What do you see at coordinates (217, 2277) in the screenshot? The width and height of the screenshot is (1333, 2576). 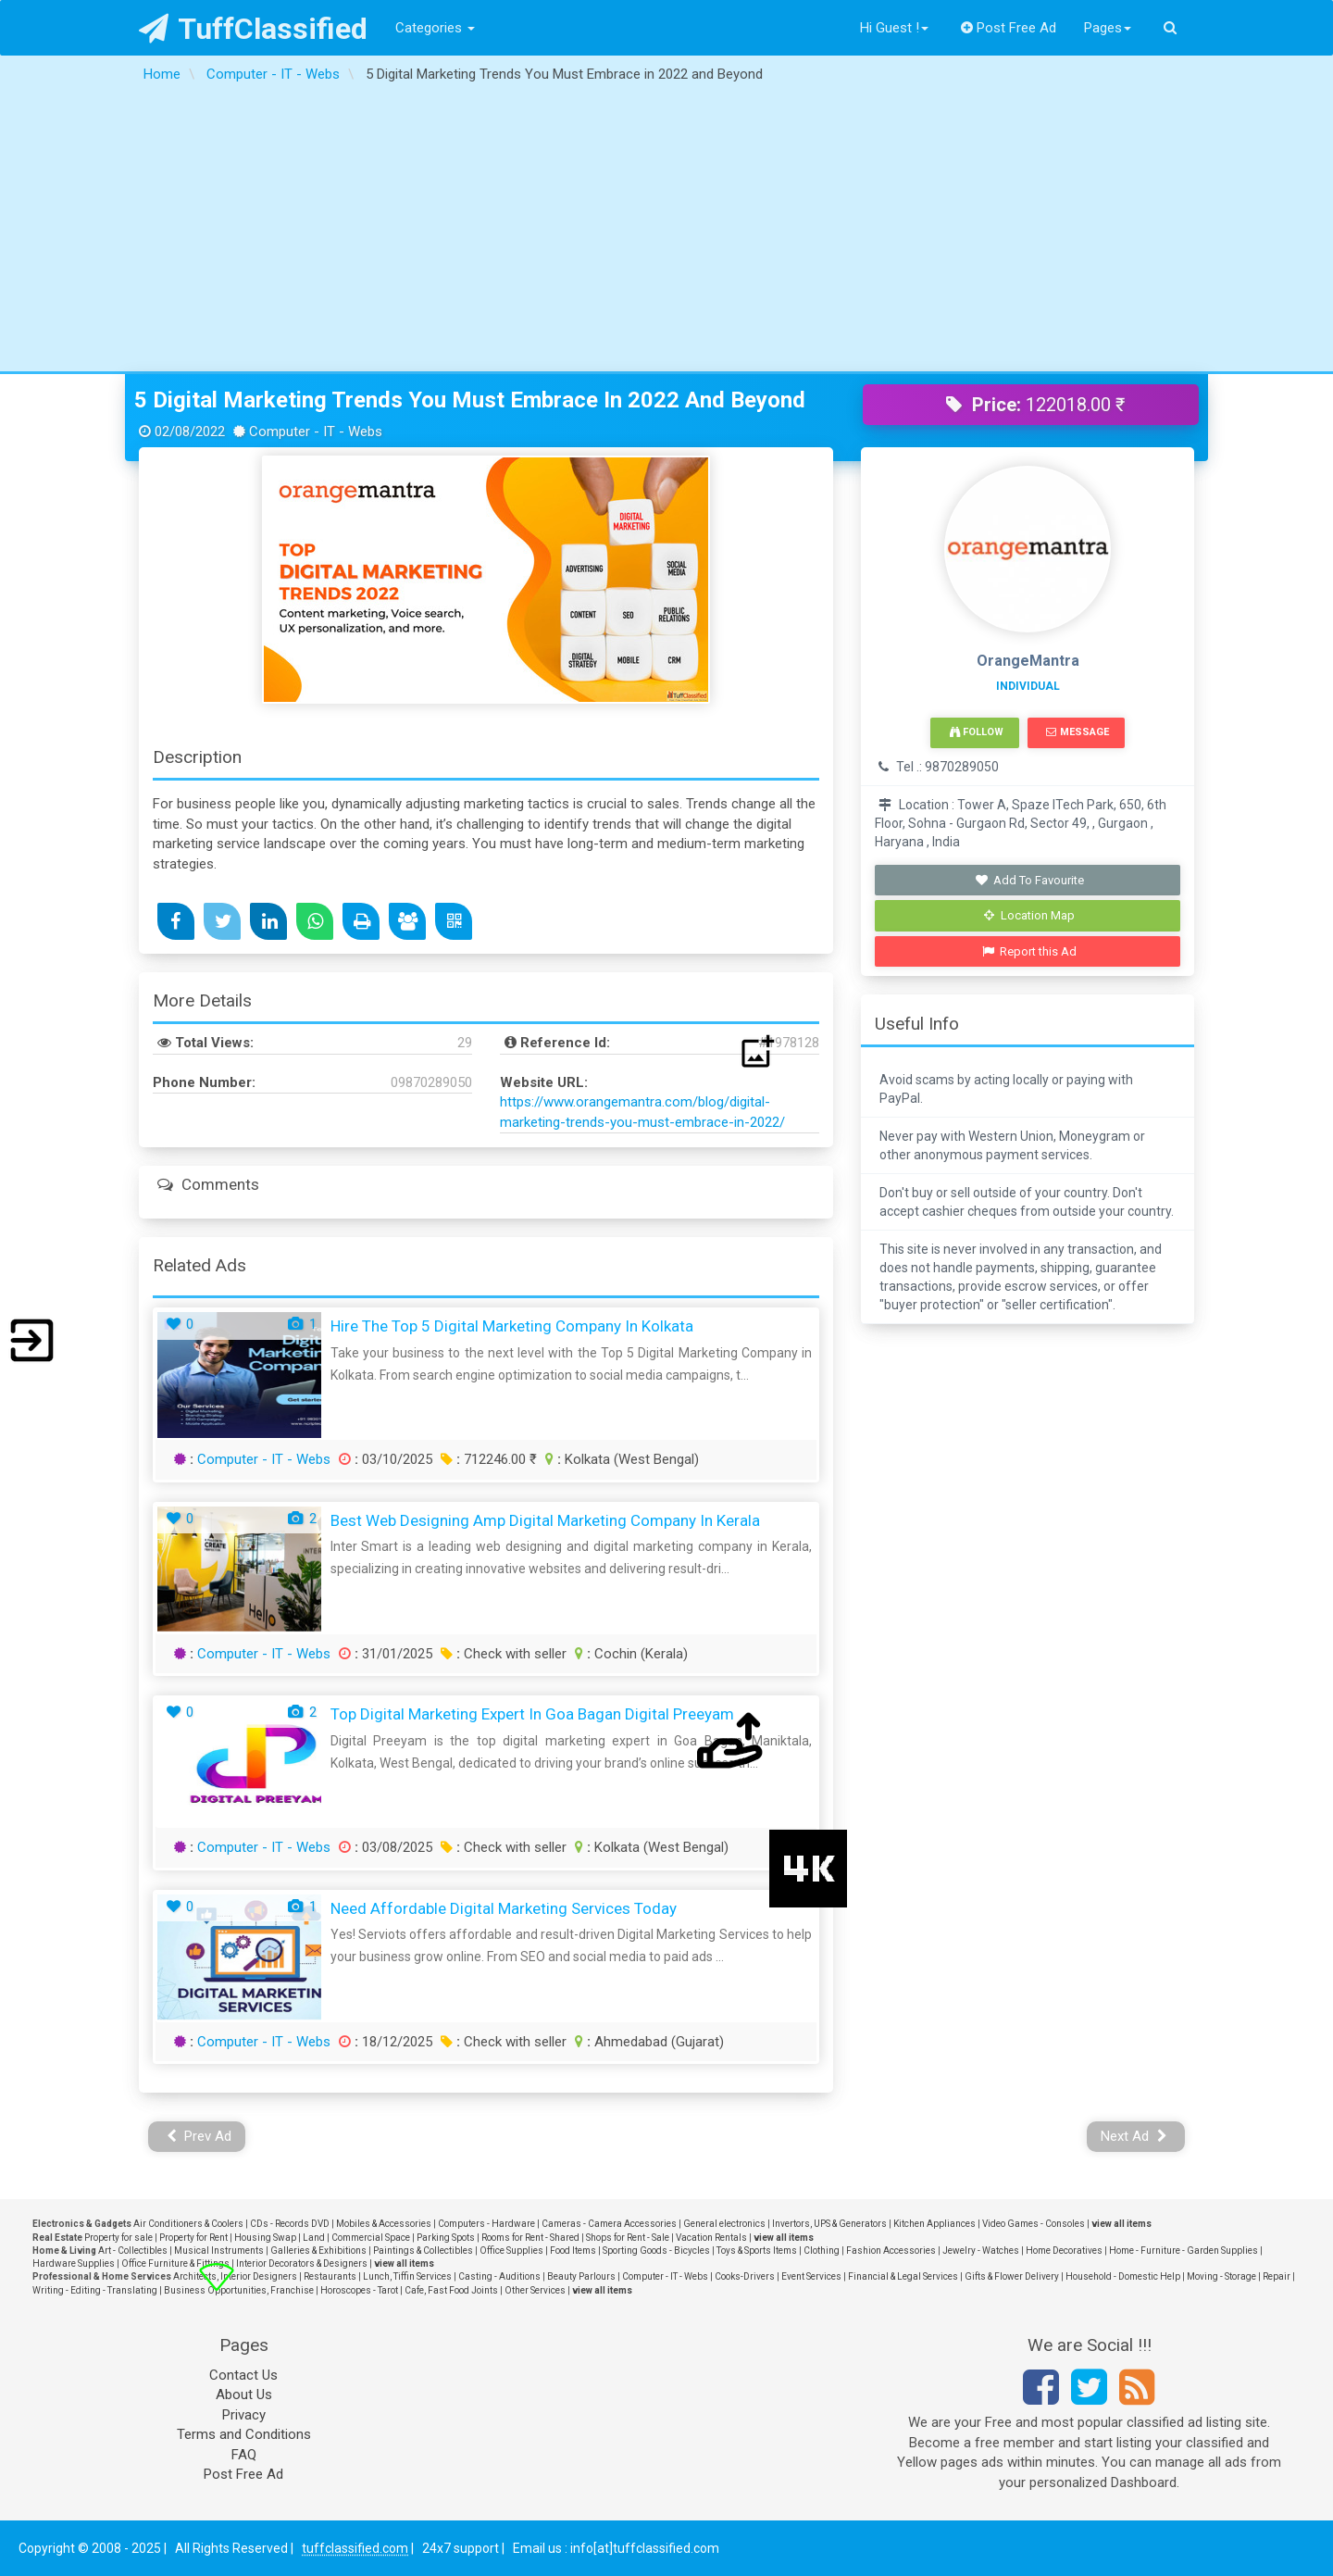 I see `no wifi connection available` at bounding box center [217, 2277].